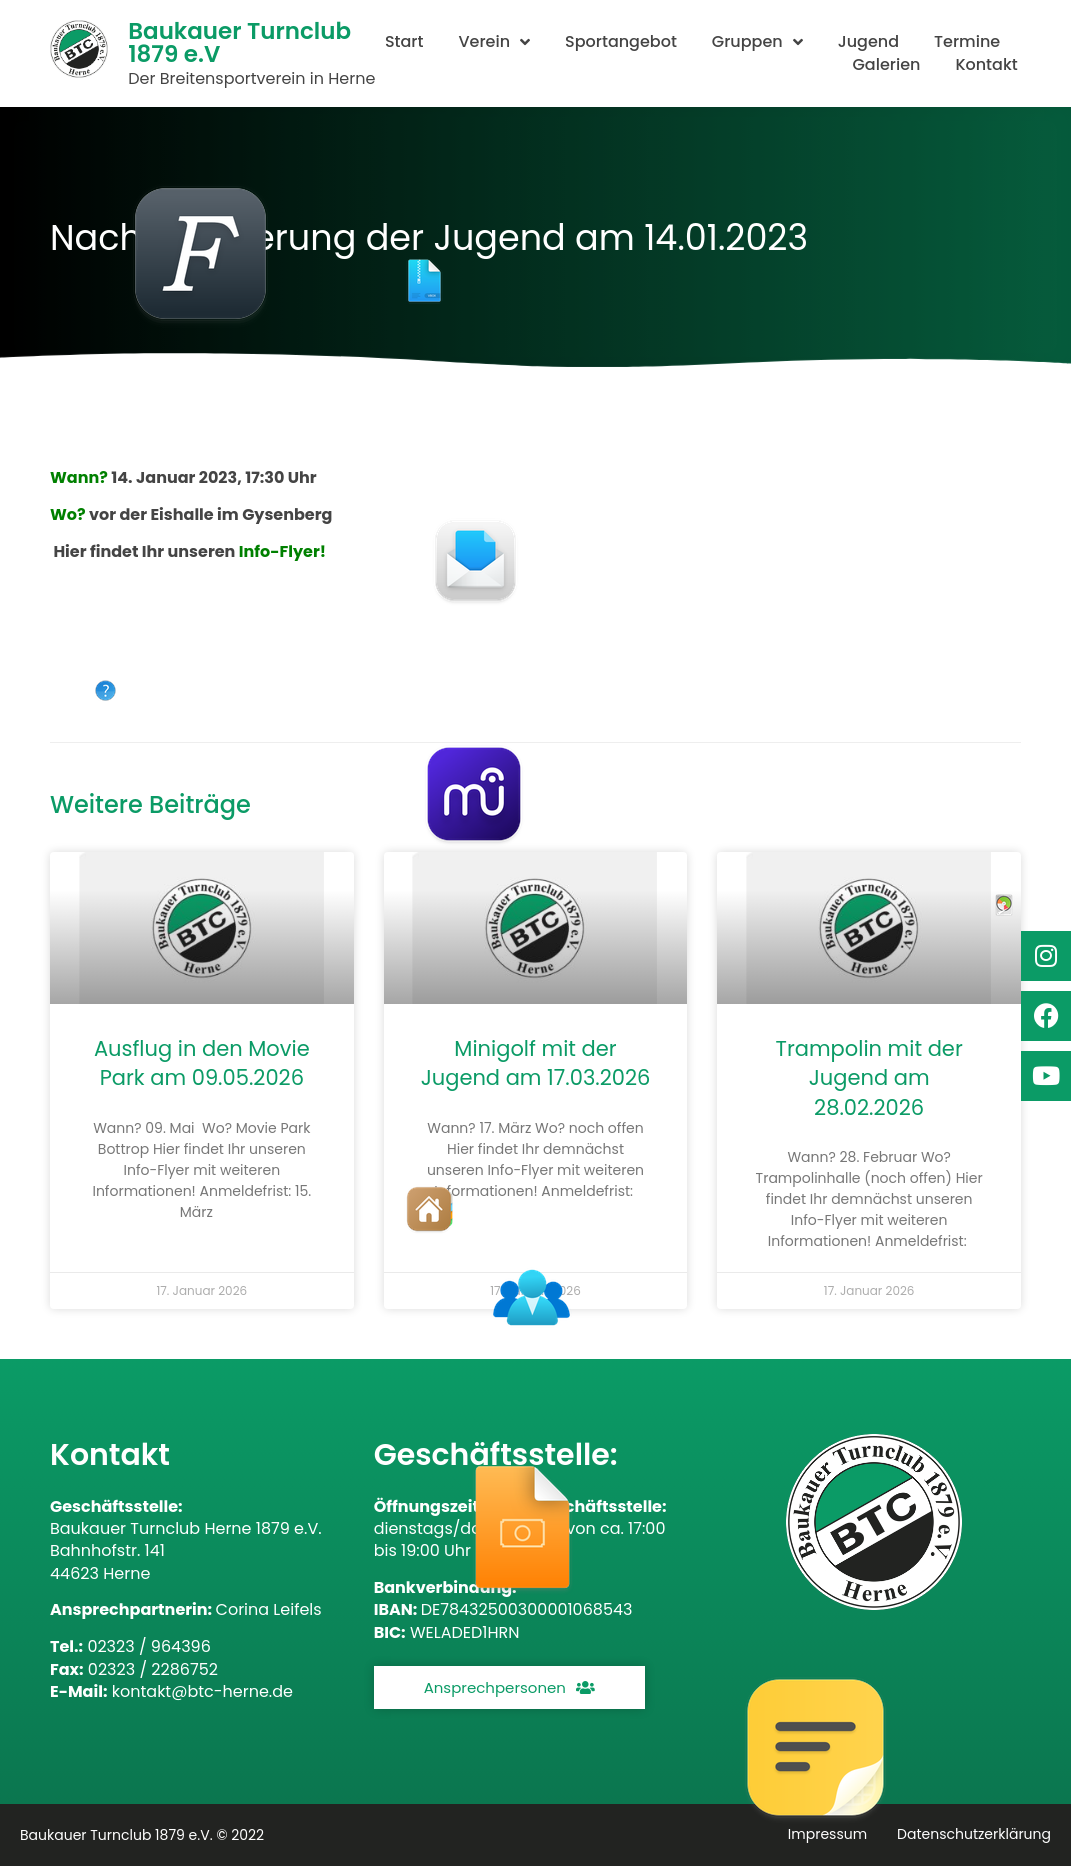 This screenshot has width=1071, height=1866. I want to click on open gparted disk partition manager, so click(1004, 905).